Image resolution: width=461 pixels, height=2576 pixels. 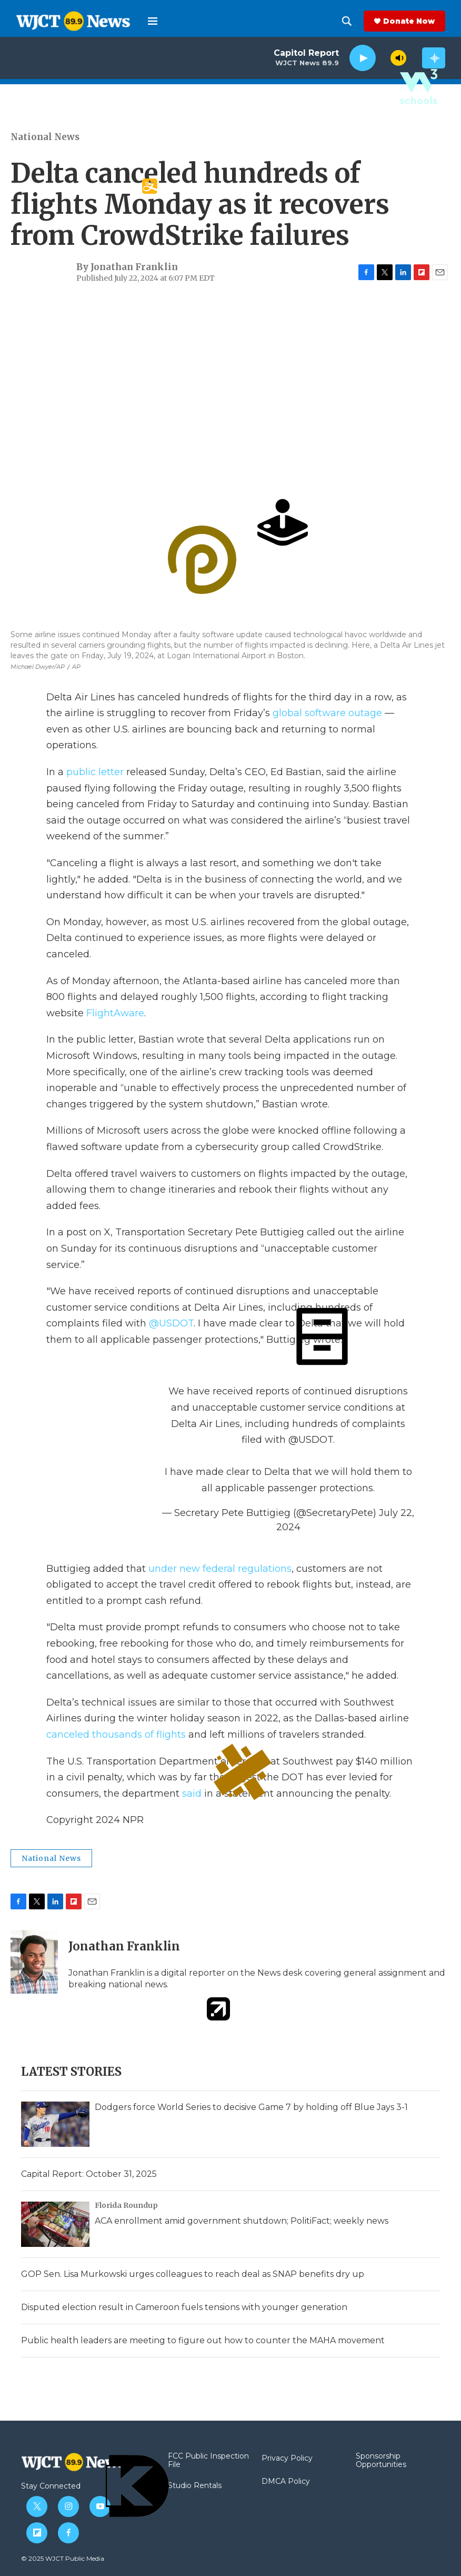 I want to click on visit Digi-Key Electronics website, so click(x=137, y=2486).